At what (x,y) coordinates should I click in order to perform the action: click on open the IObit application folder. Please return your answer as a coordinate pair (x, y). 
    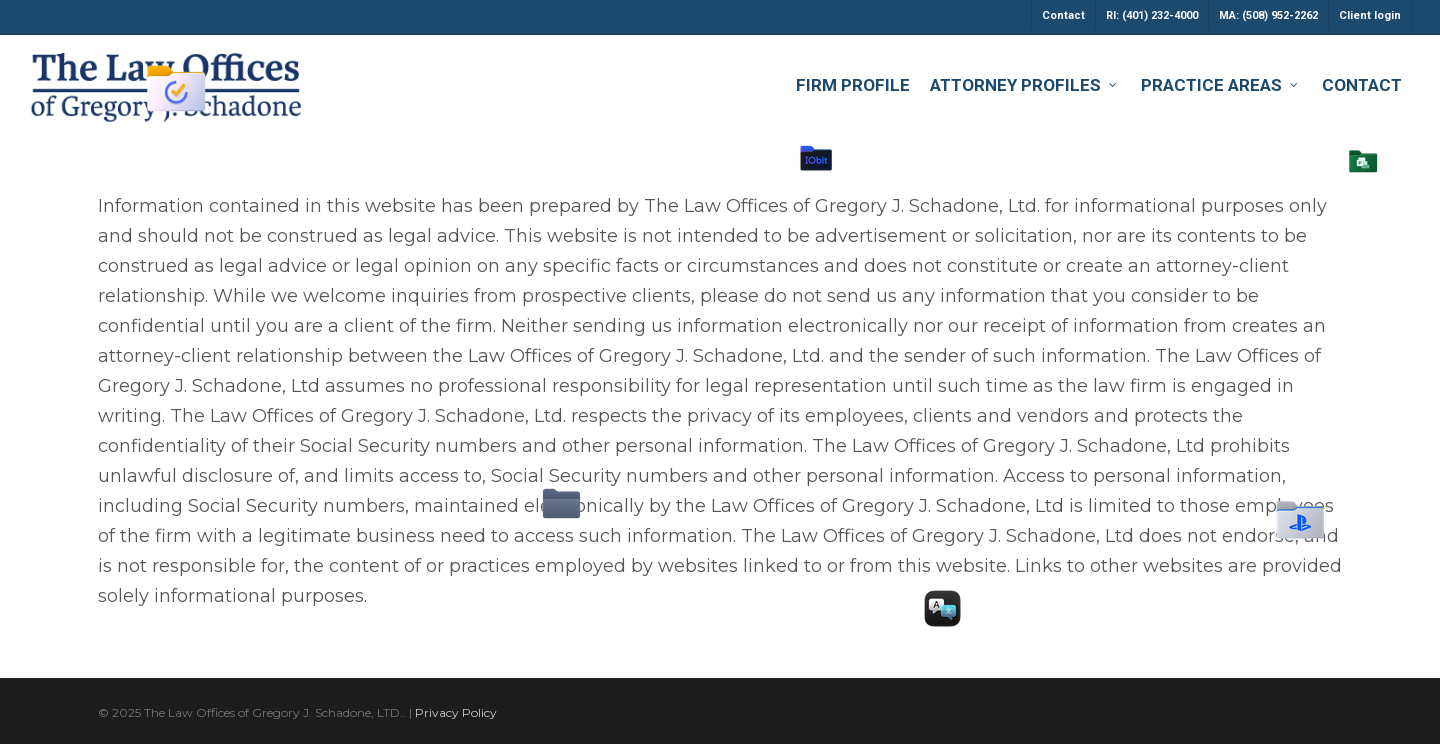
    Looking at the image, I should click on (816, 159).